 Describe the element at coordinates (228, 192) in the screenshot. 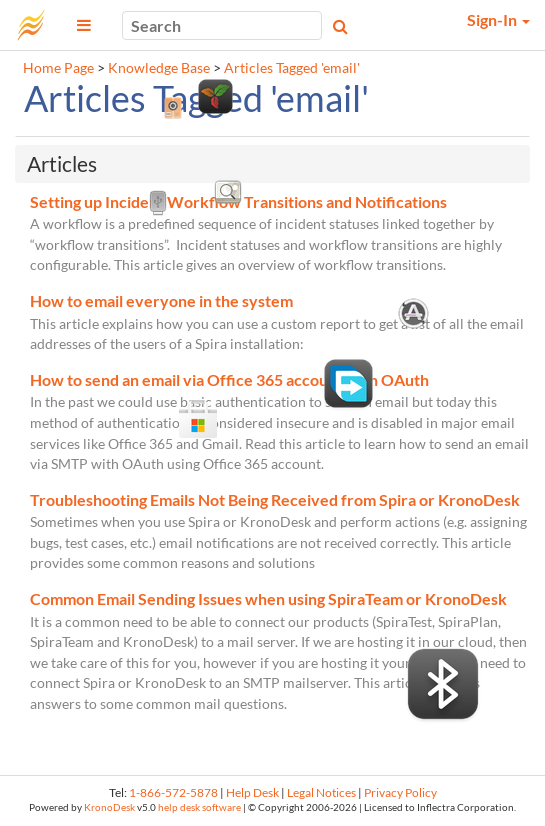

I see `open the photo viewer application` at that location.